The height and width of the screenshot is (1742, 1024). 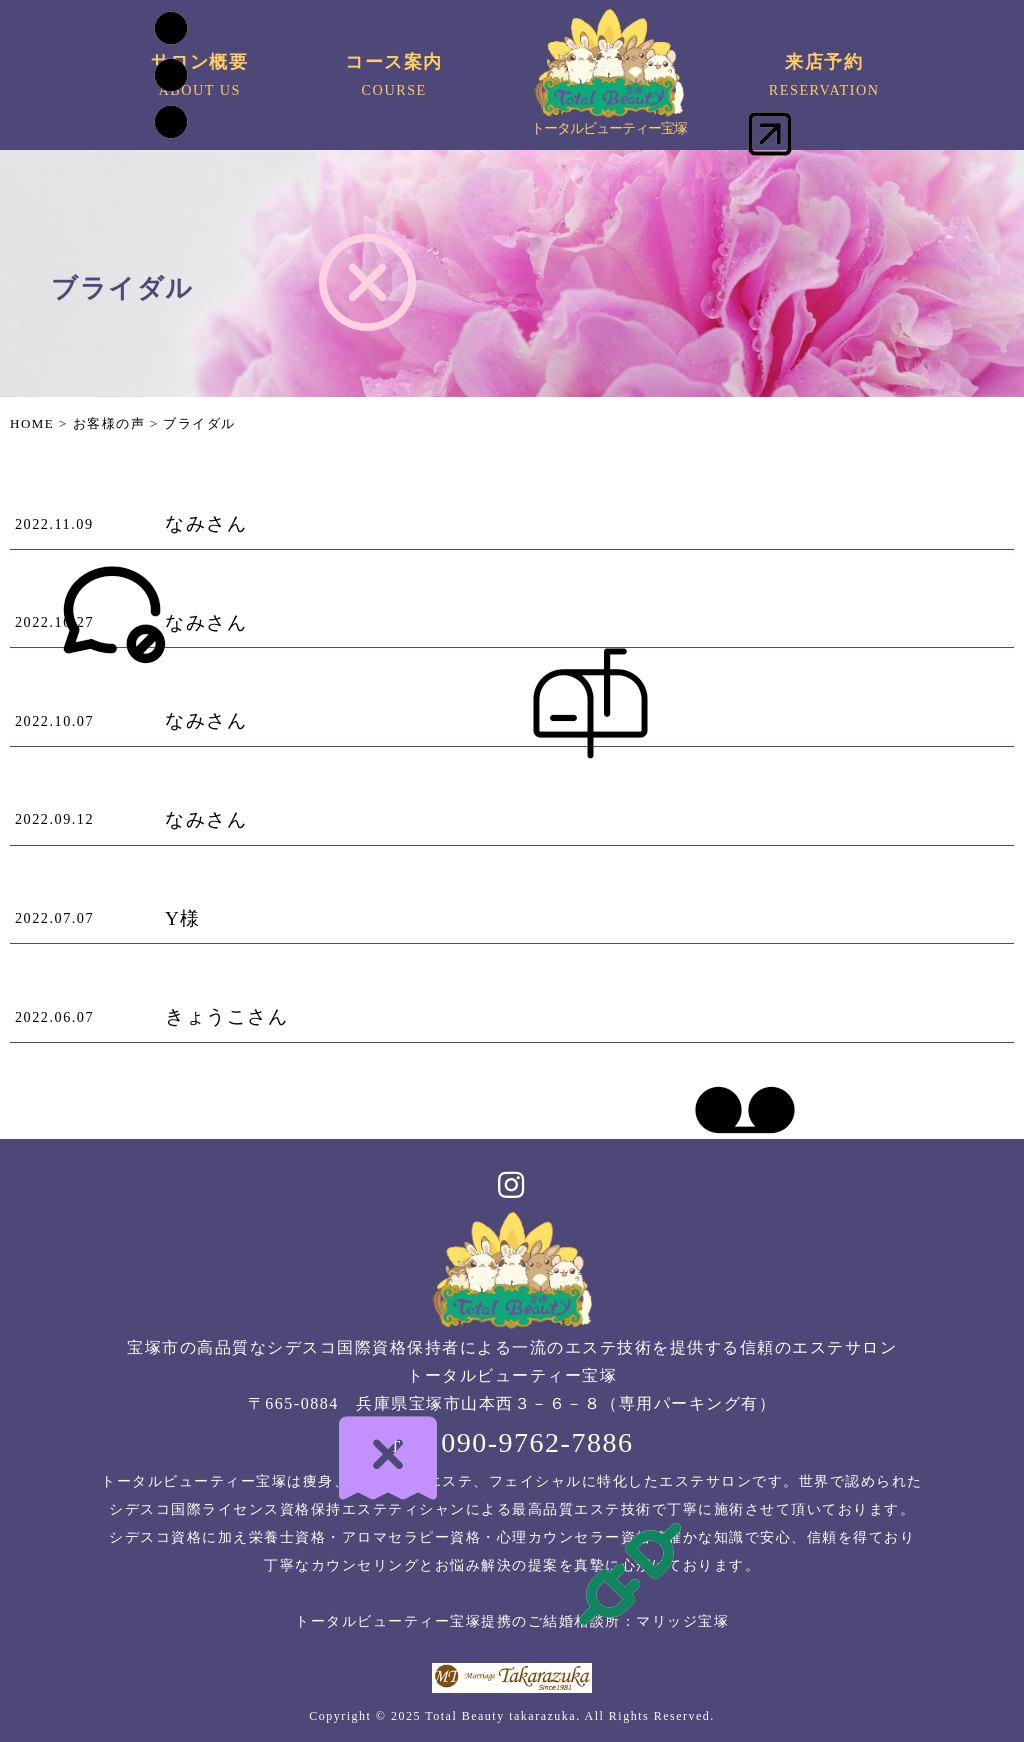 What do you see at coordinates (590, 705) in the screenshot?
I see `access your mailbox or inbox` at bounding box center [590, 705].